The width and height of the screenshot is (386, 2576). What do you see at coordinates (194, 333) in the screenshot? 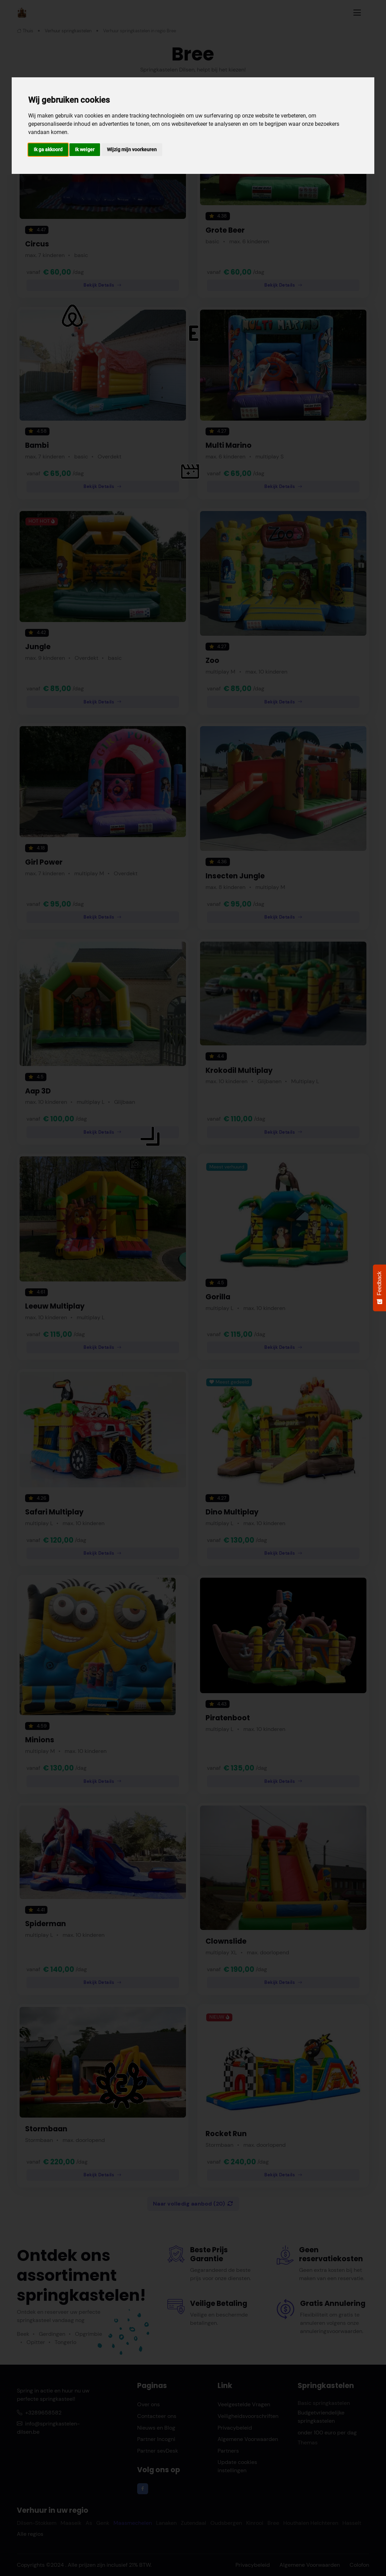
I see `indicates an "E" label or category marker` at bounding box center [194, 333].